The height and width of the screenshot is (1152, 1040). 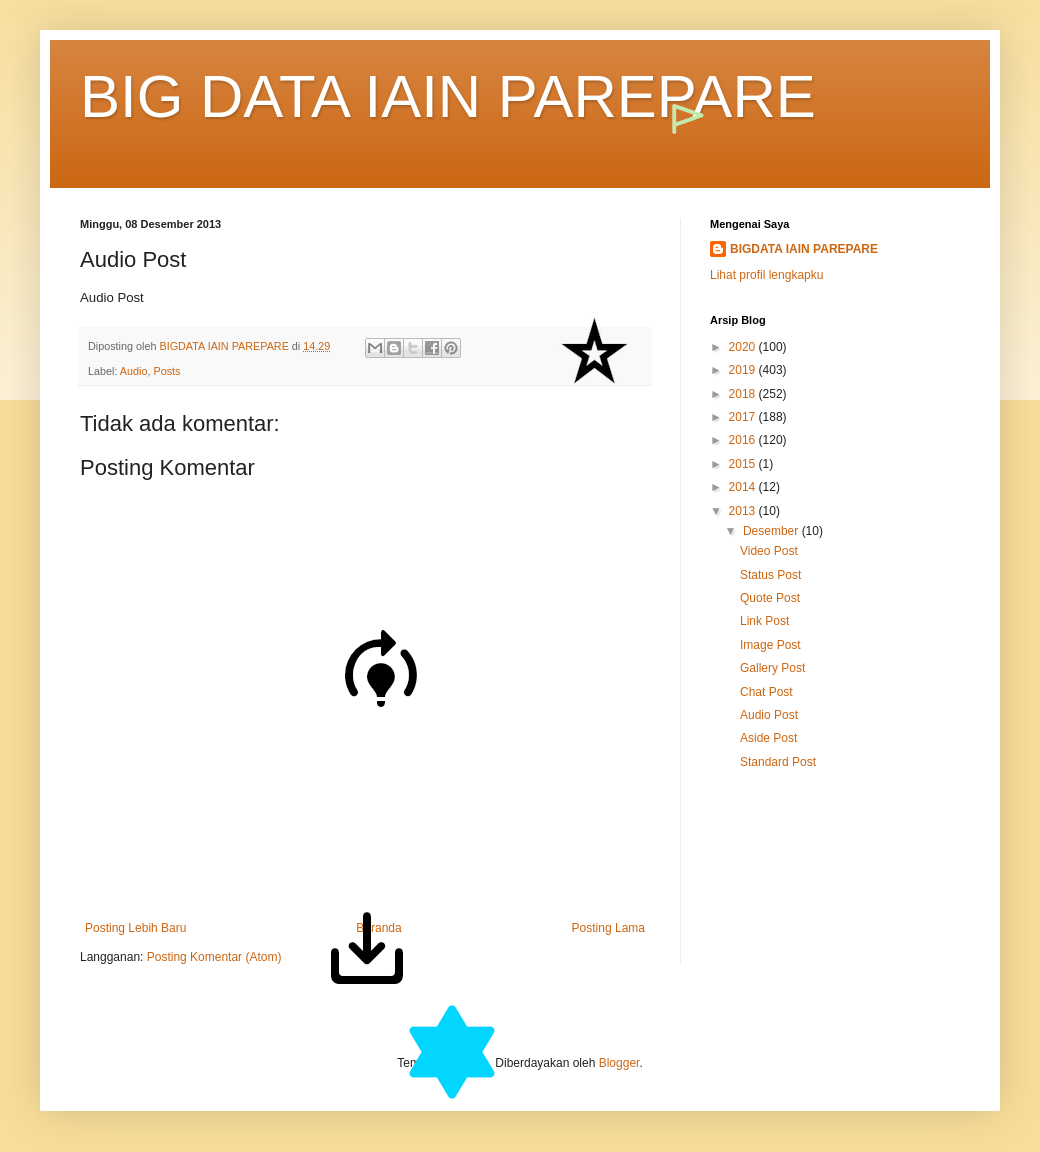 I want to click on flag or mark an important item, so click(x=685, y=119).